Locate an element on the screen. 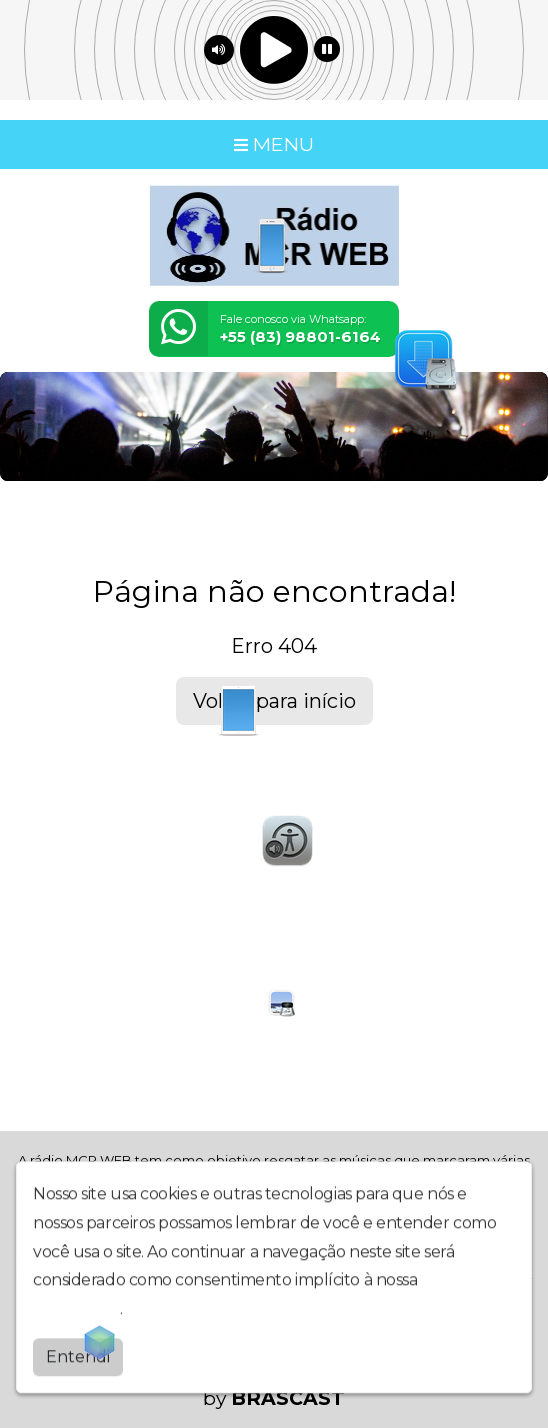 This screenshot has height=1428, width=548. open preview app to view images and PDFs is located at coordinates (281, 1002).